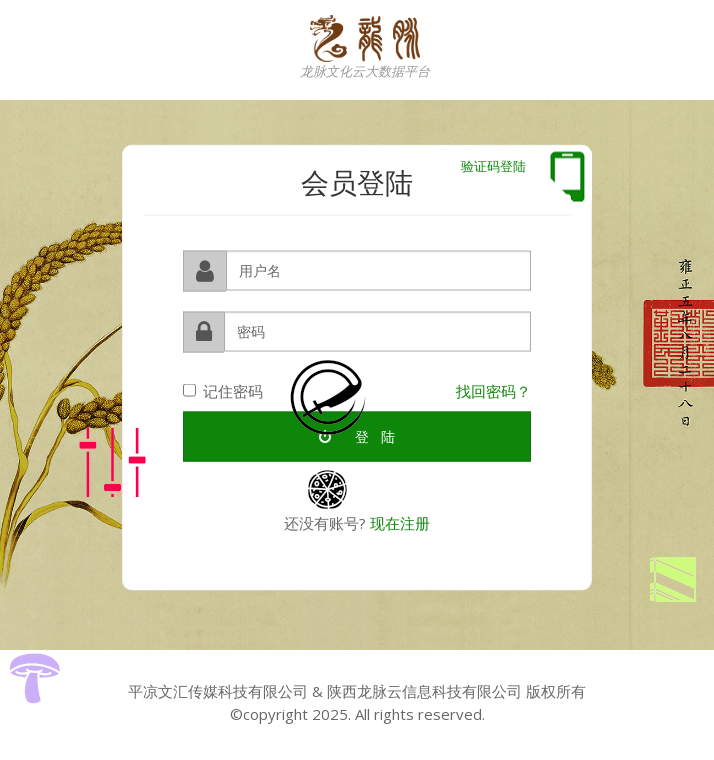 The width and height of the screenshot is (714, 760). What do you see at coordinates (327, 489) in the screenshot?
I see `food or restaurant category in a game menu` at bounding box center [327, 489].